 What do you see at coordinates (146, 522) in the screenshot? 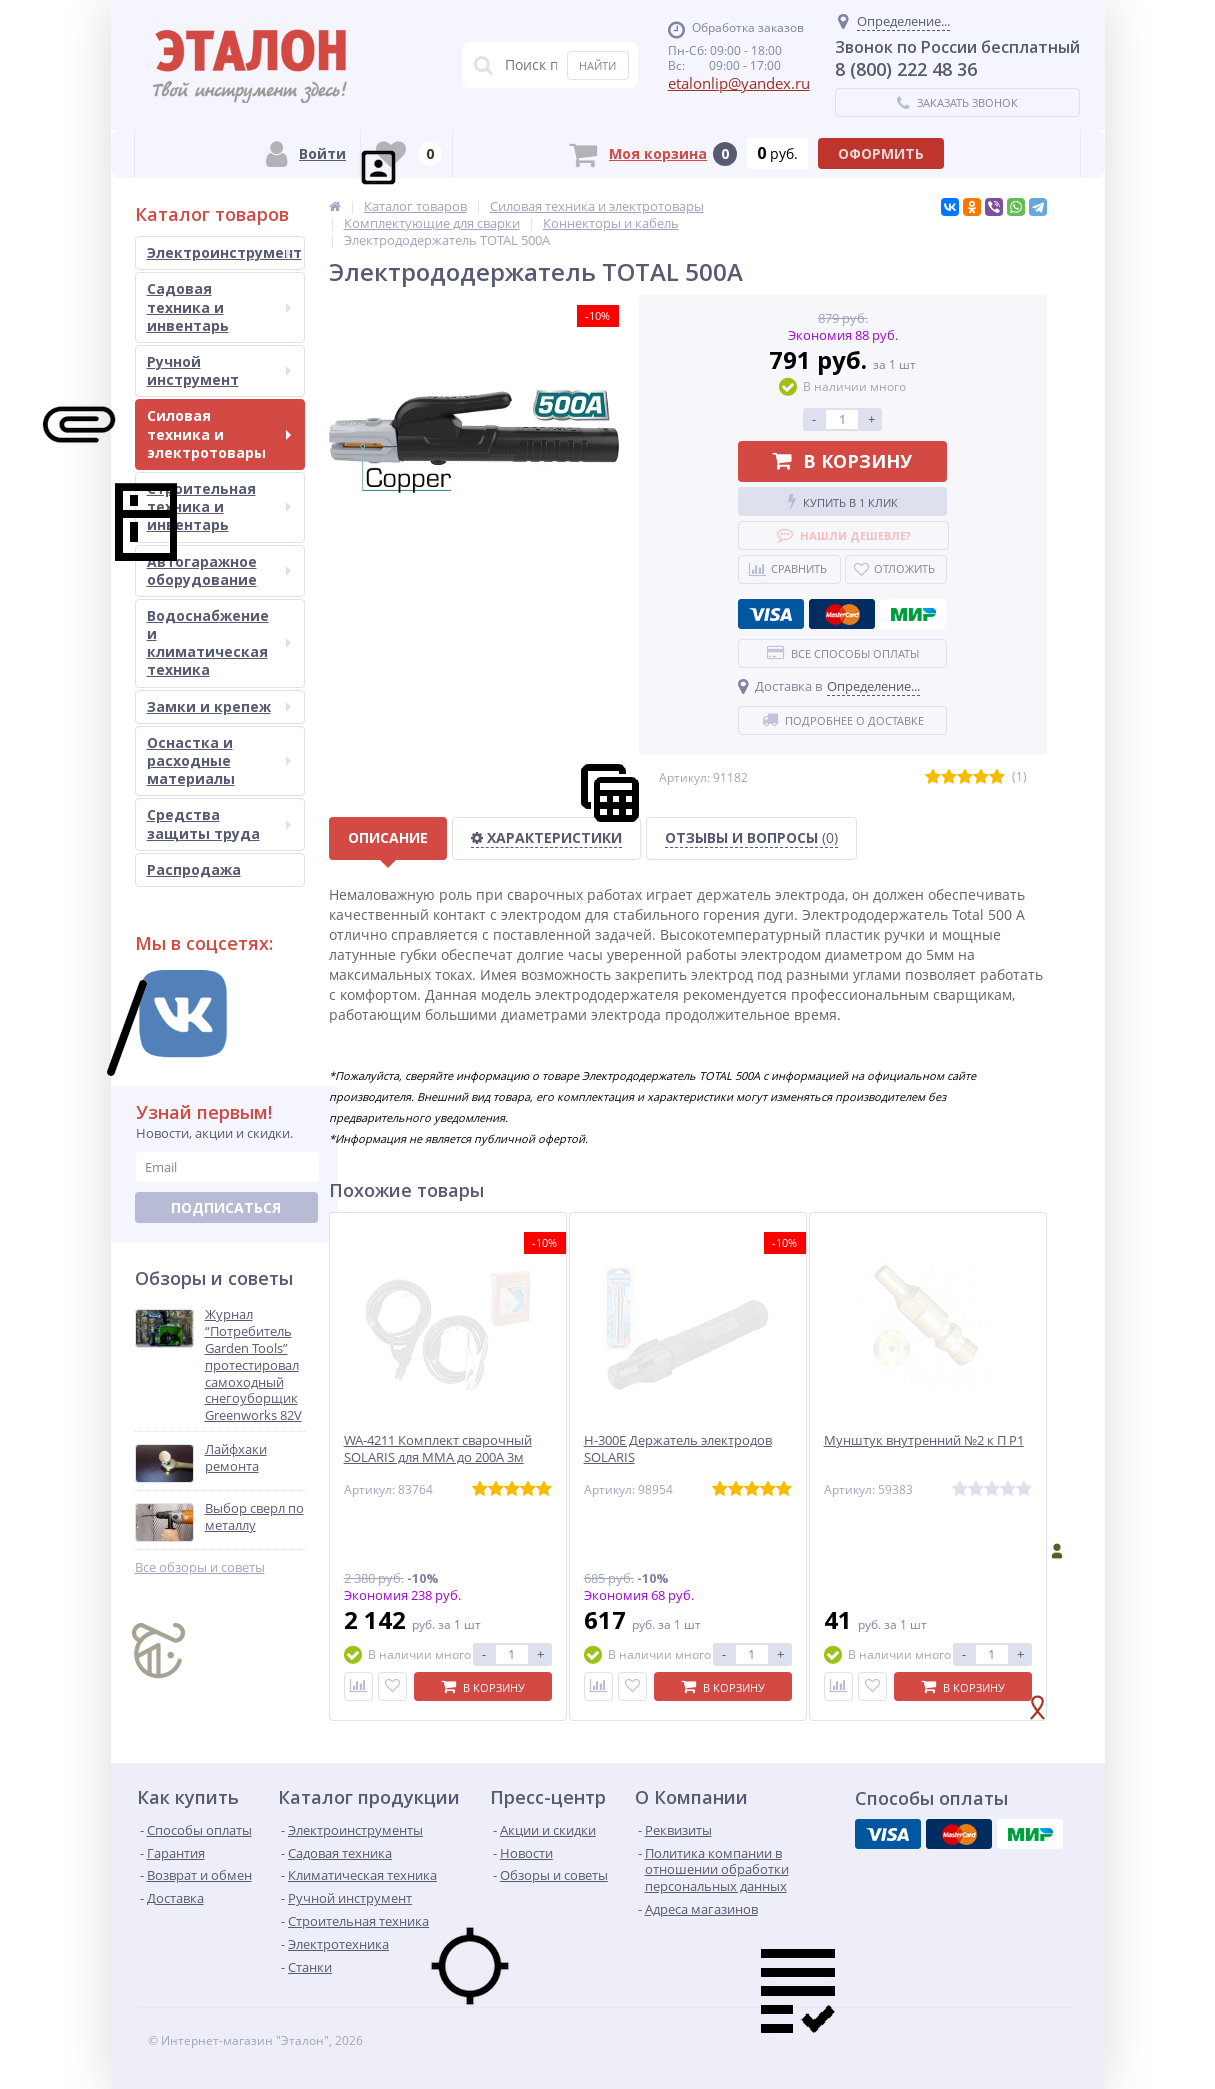
I see `access kitchen or food-related settings` at bounding box center [146, 522].